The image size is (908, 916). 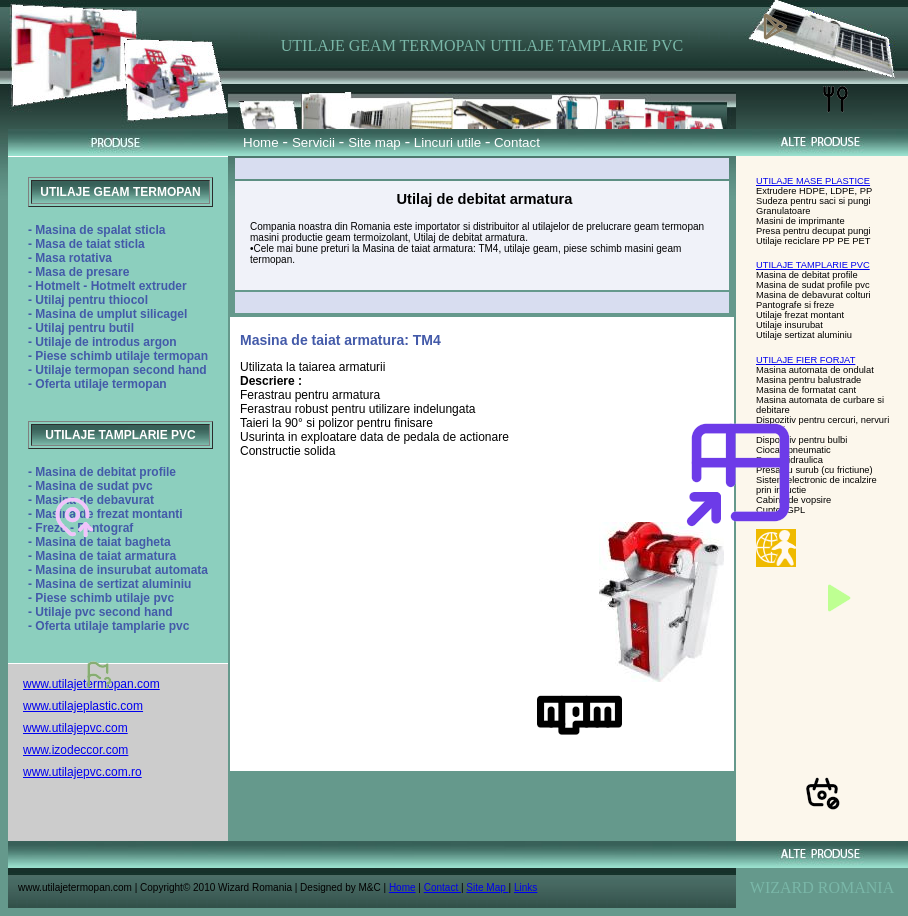 What do you see at coordinates (579, 713) in the screenshot?
I see `npm package manager logo` at bounding box center [579, 713].